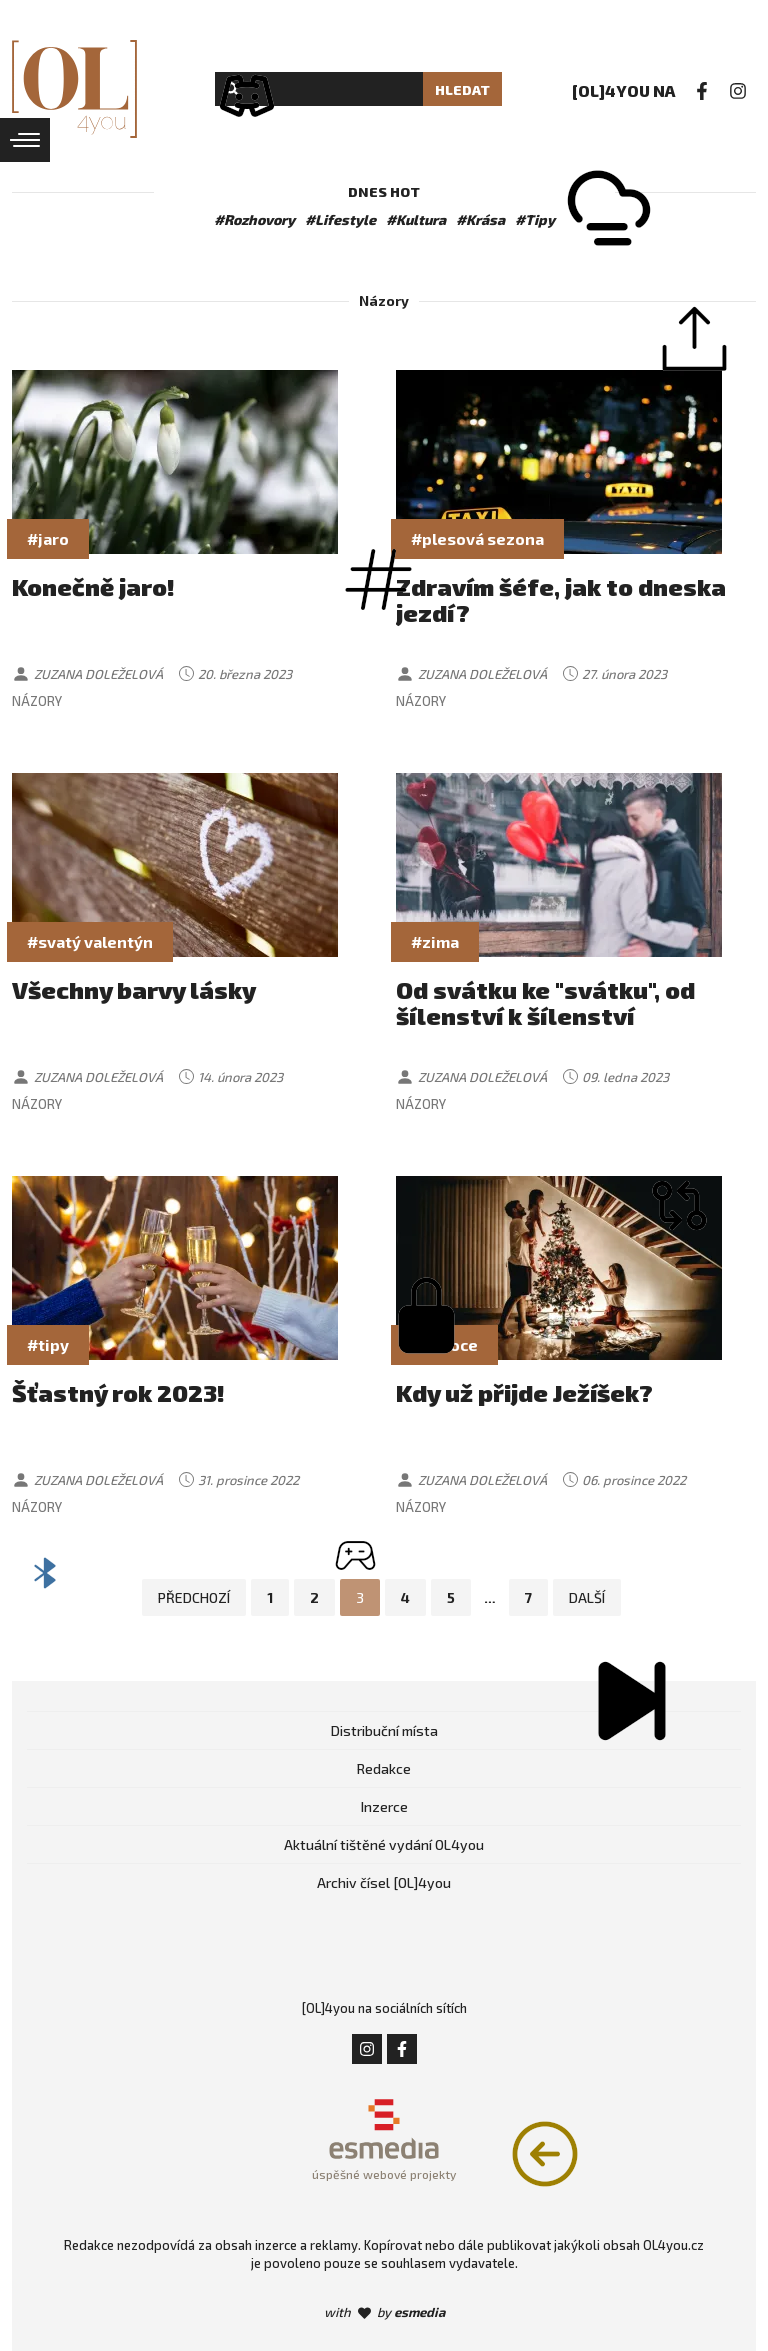  I want to click on indicates a locked or secured item, so click(426, 1315).